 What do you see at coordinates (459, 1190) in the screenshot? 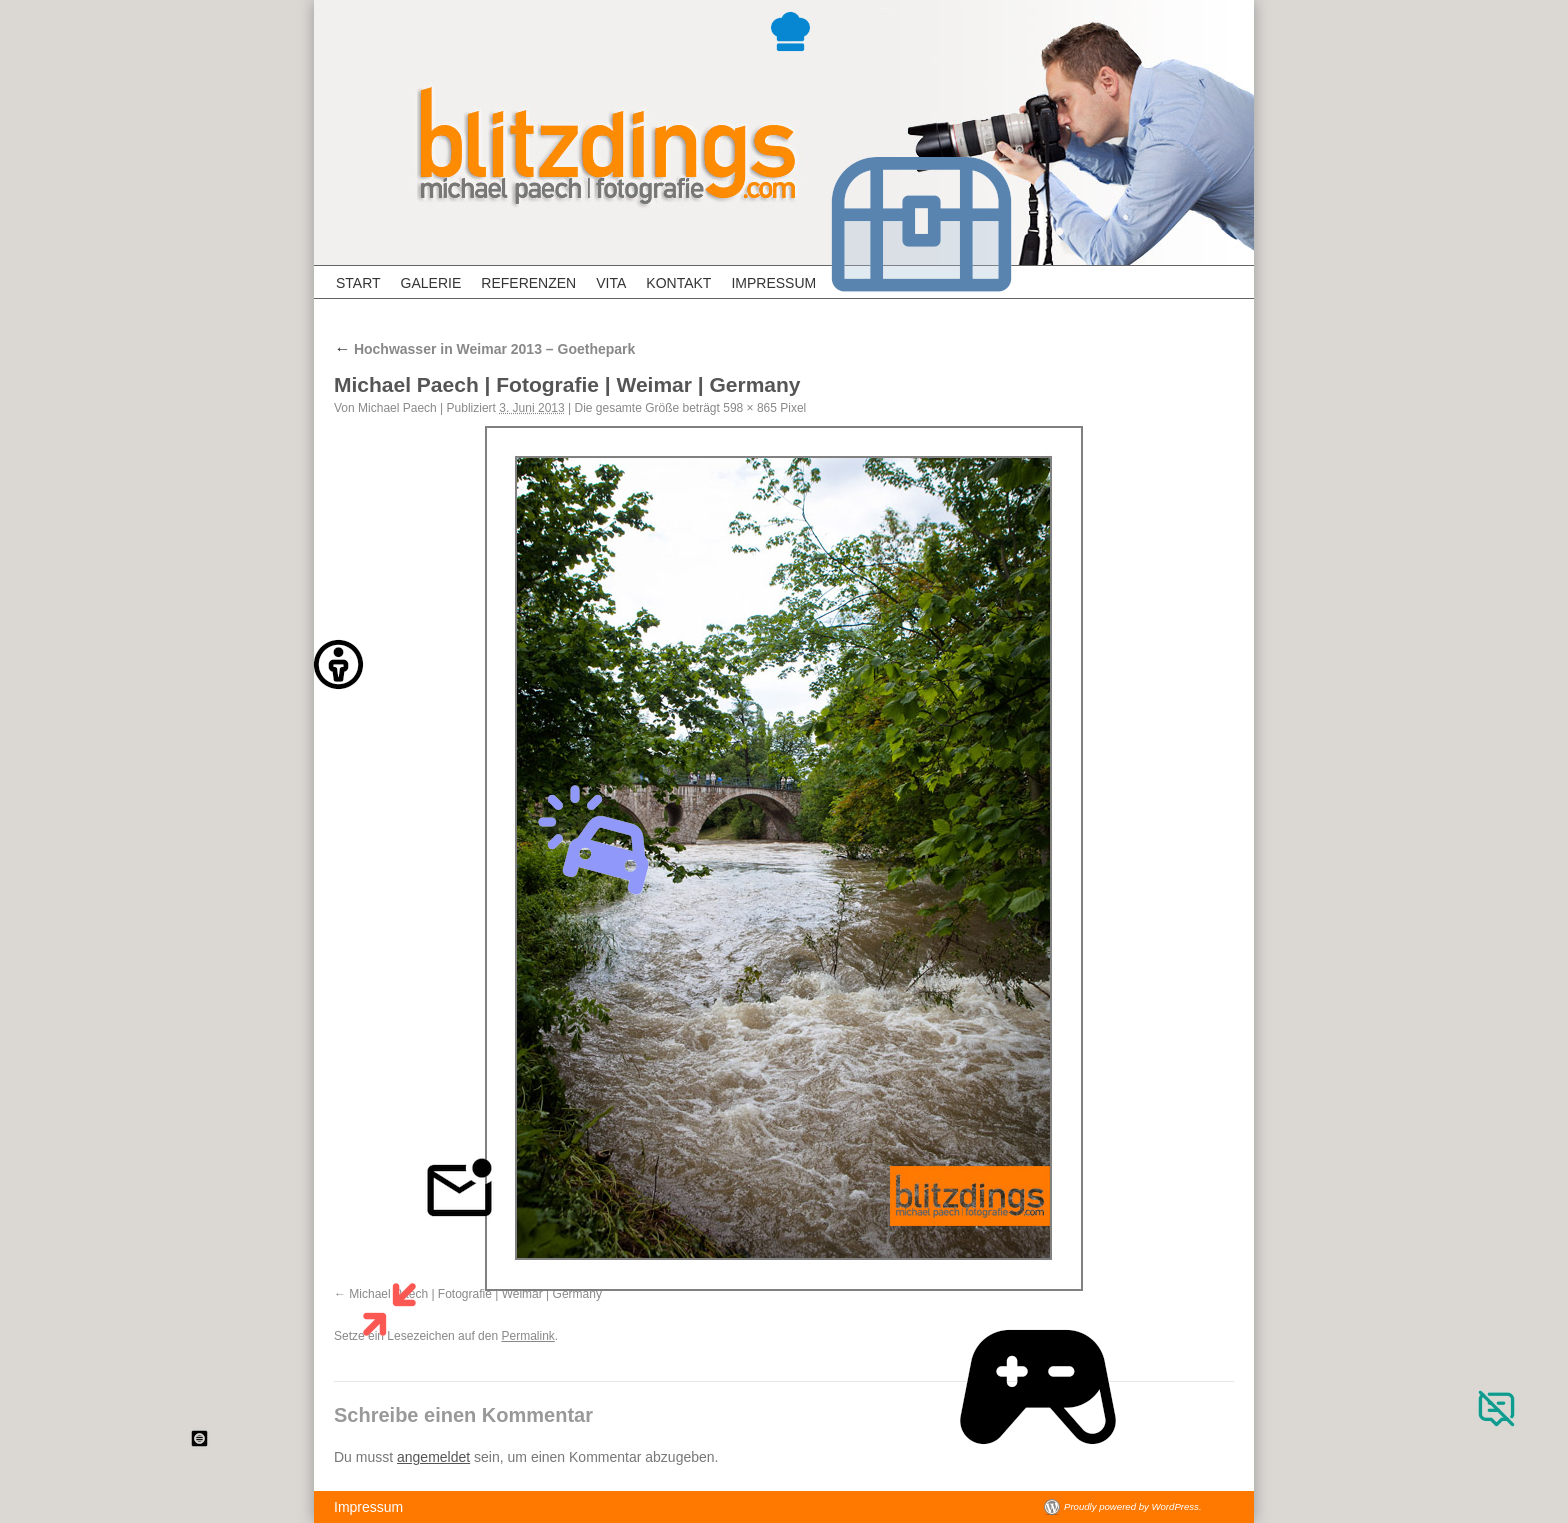
I see `indicates an unread email in your inbox` at bounding box center [459, 1190].